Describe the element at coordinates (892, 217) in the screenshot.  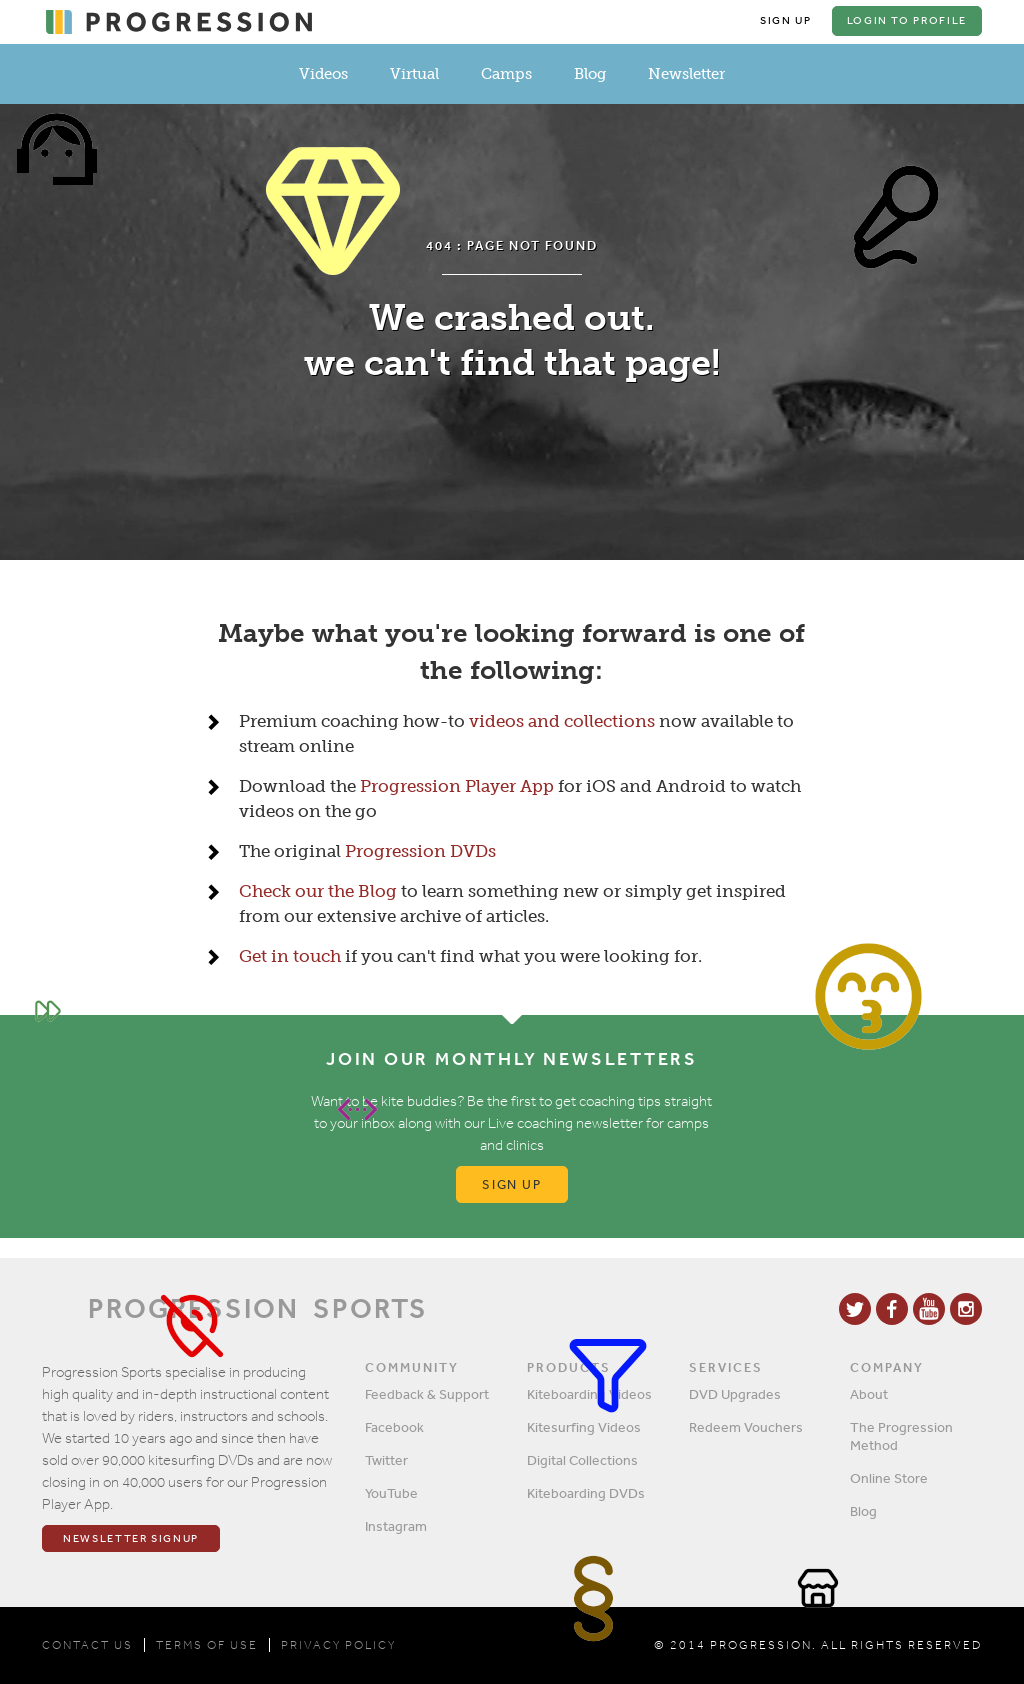
I see `access voice recording or microphone input` at that location.